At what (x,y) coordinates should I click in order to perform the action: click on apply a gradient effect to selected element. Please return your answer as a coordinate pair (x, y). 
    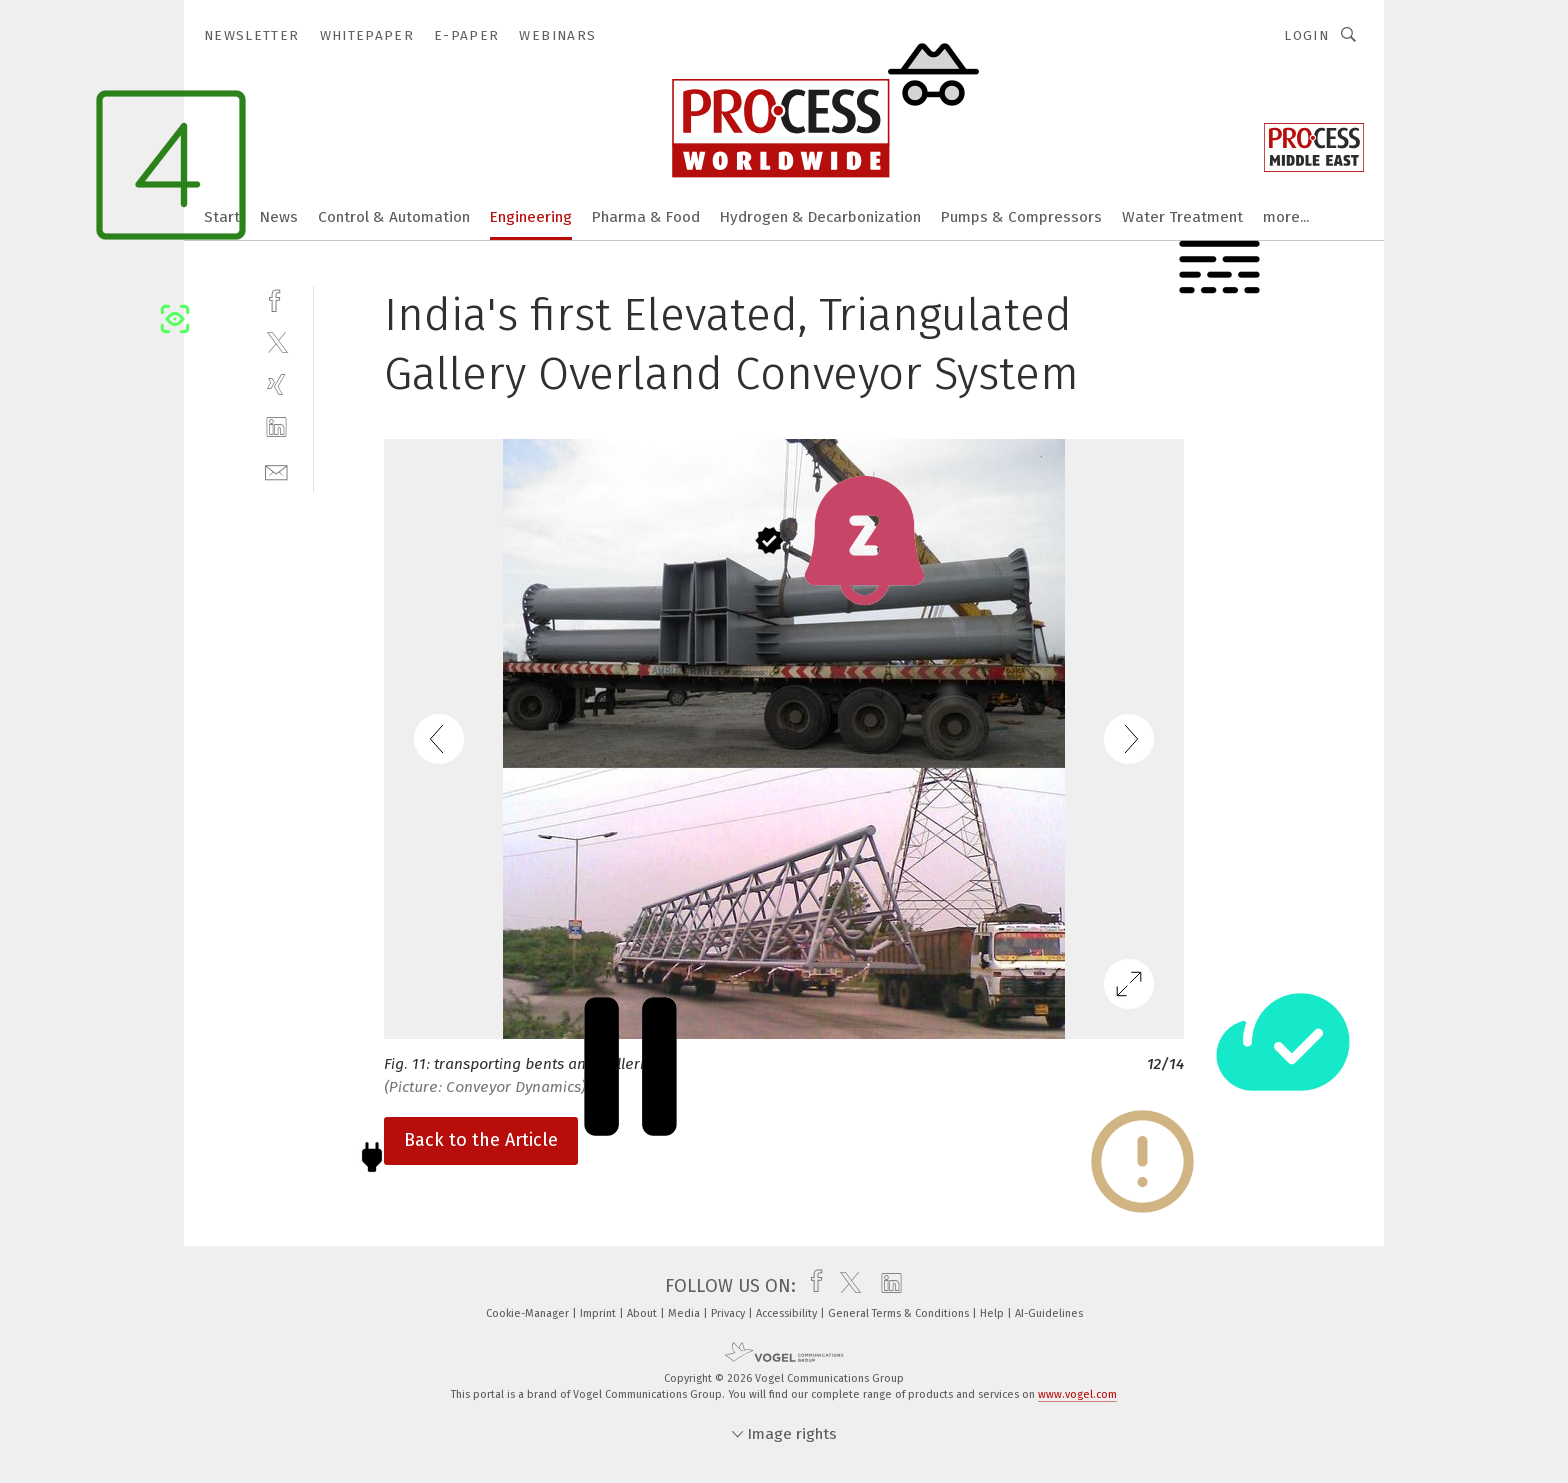
    Looking at the image, I should click on (1219, 268).